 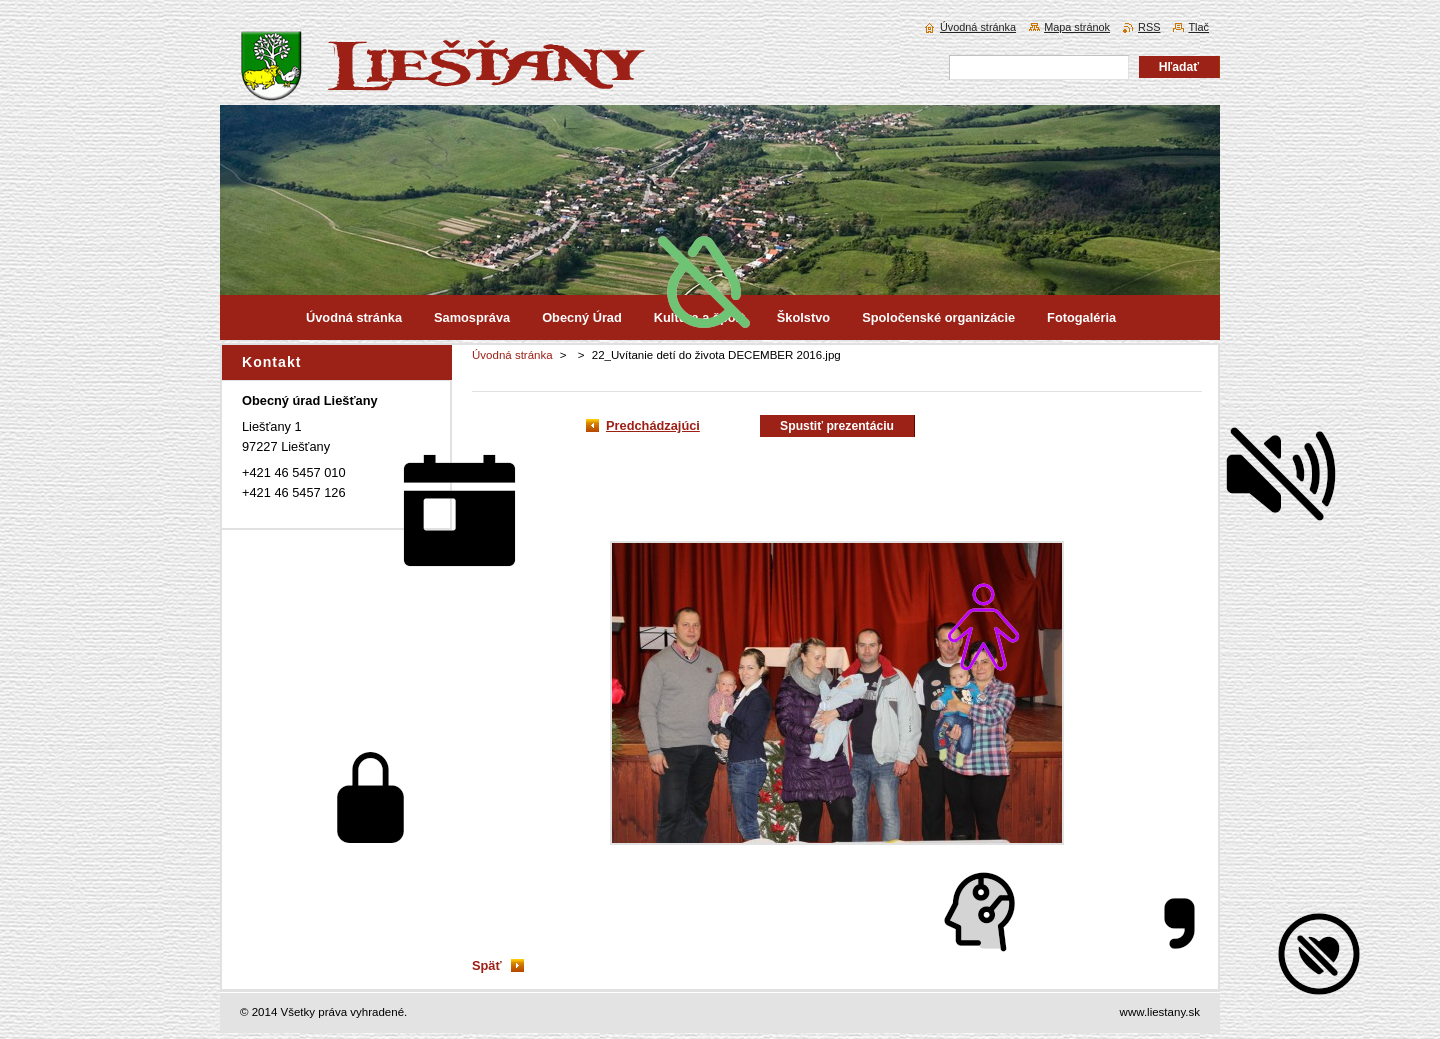 I want to click on indicates a locked or secured item, so click(x=370, y=797).